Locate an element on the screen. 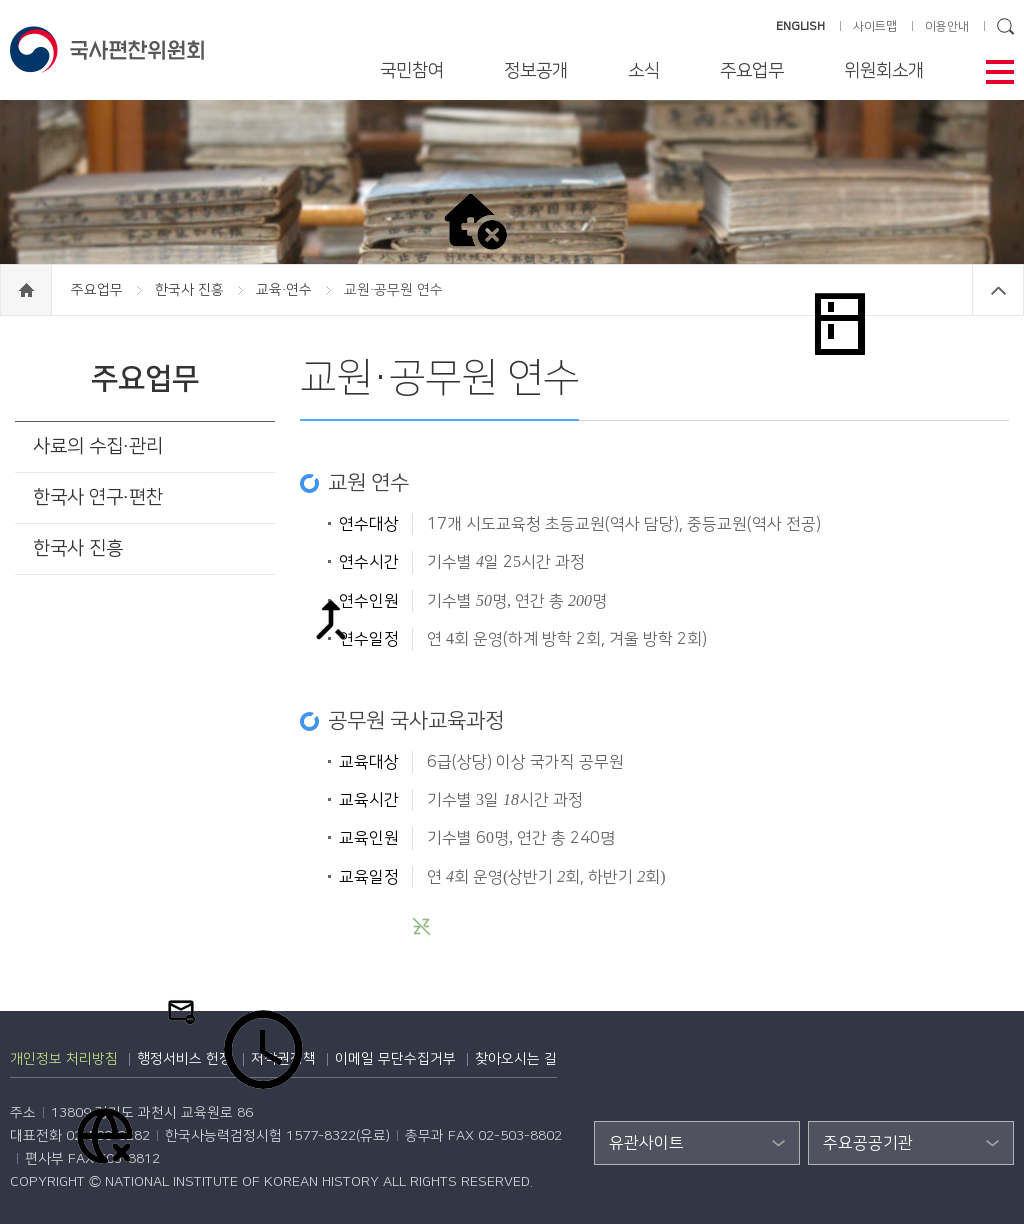  disable sleep mode is located at coordinates (421, 926).